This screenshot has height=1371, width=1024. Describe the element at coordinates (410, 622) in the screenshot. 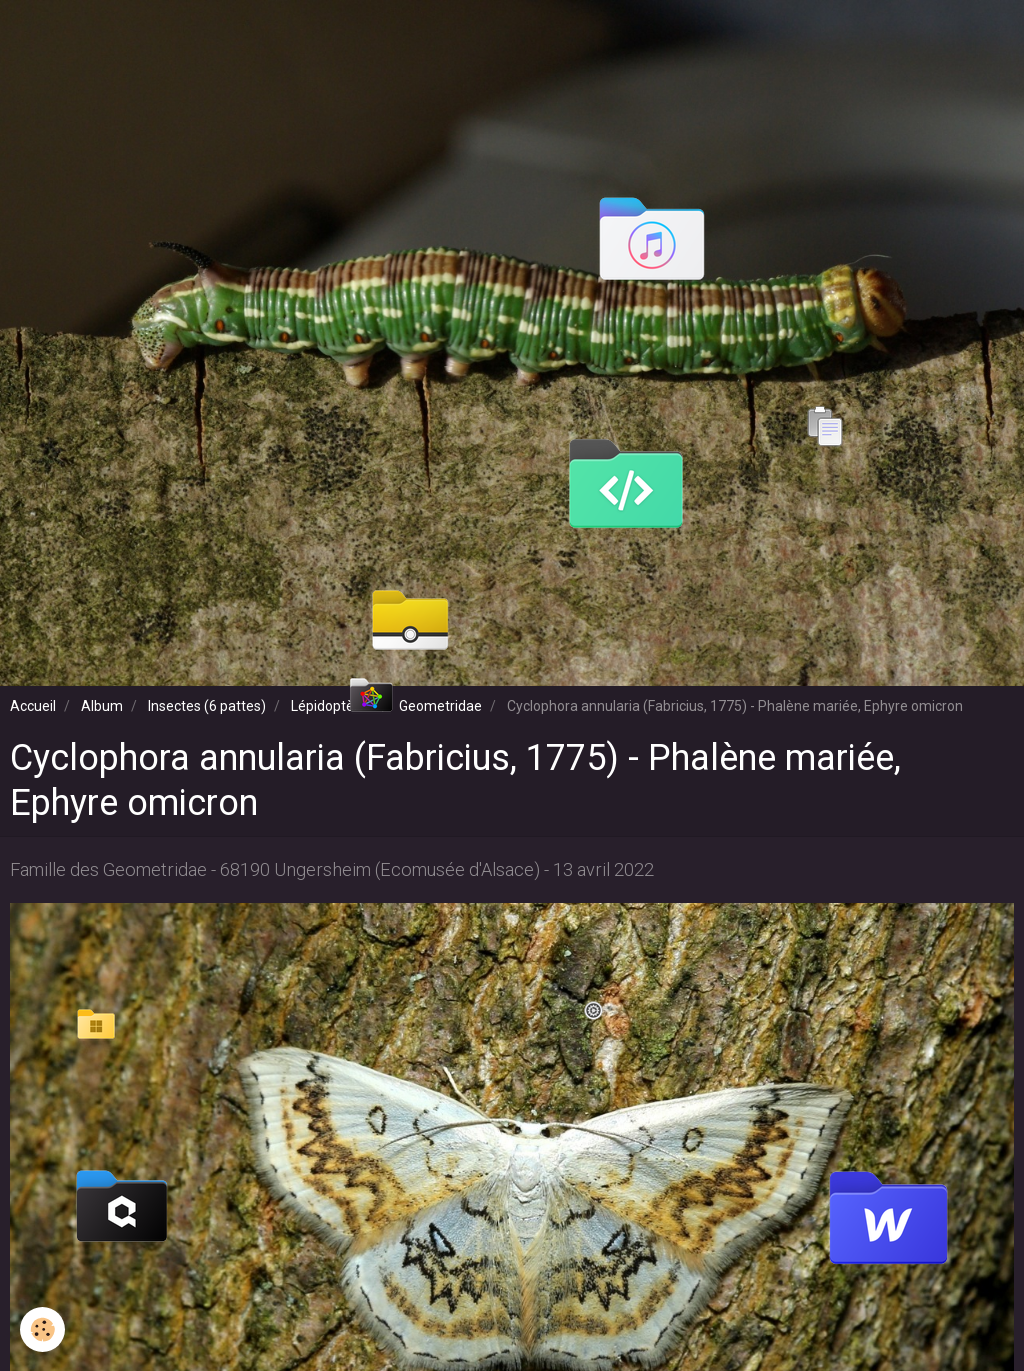

I see `open folder containing Pokémon-related files` at that location.